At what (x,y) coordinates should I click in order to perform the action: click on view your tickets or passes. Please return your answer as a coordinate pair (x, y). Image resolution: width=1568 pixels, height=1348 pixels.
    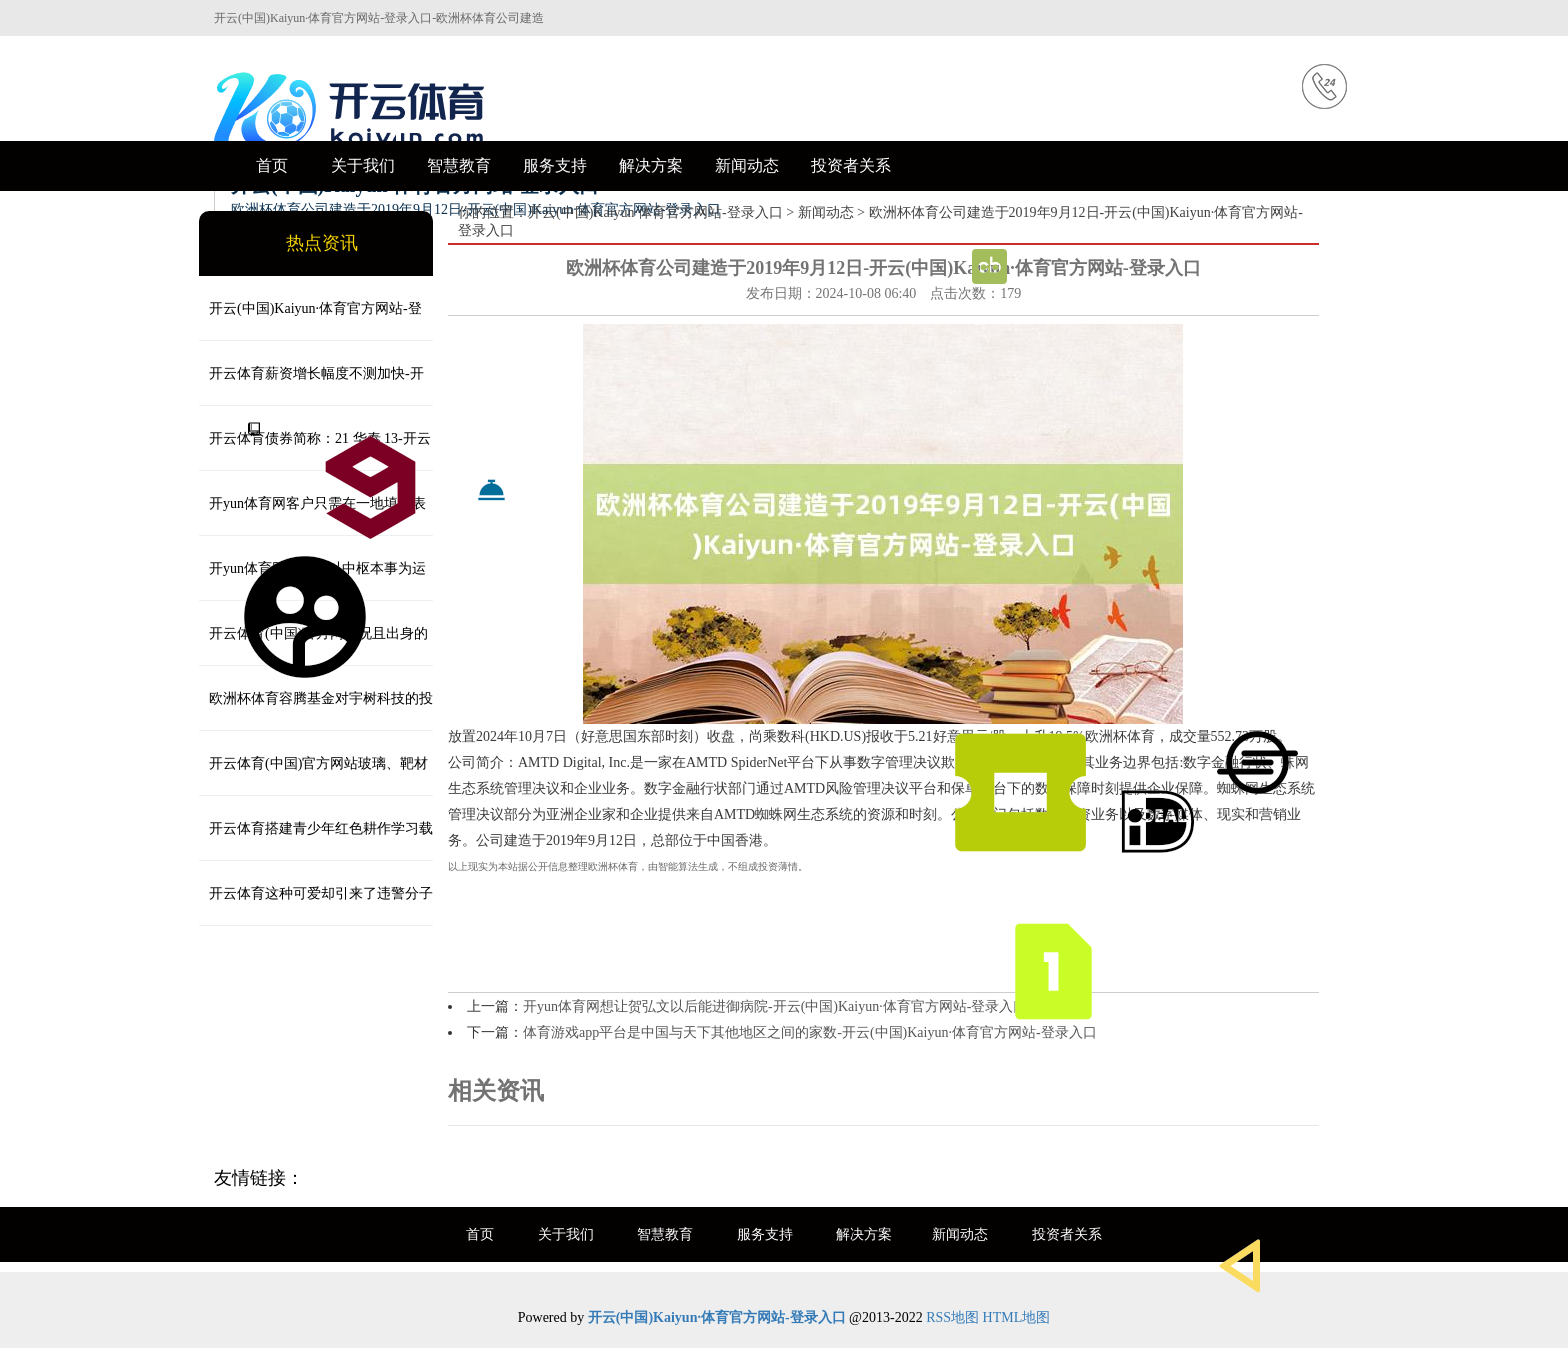
    Looking at the image, I should click on (1020, 792).